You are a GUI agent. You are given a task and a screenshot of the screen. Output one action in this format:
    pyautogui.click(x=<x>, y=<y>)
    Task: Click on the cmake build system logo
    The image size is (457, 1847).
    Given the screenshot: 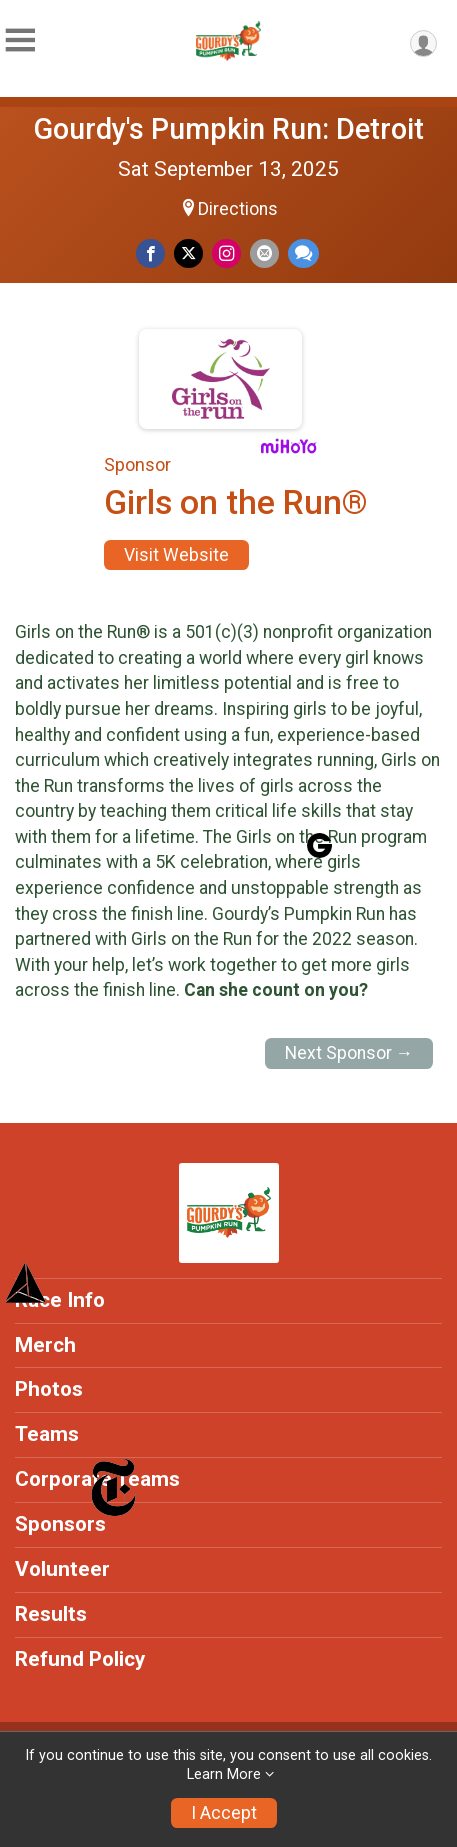 What is the action you would take?
    pyautogui.click(x=25, y=1282)
    